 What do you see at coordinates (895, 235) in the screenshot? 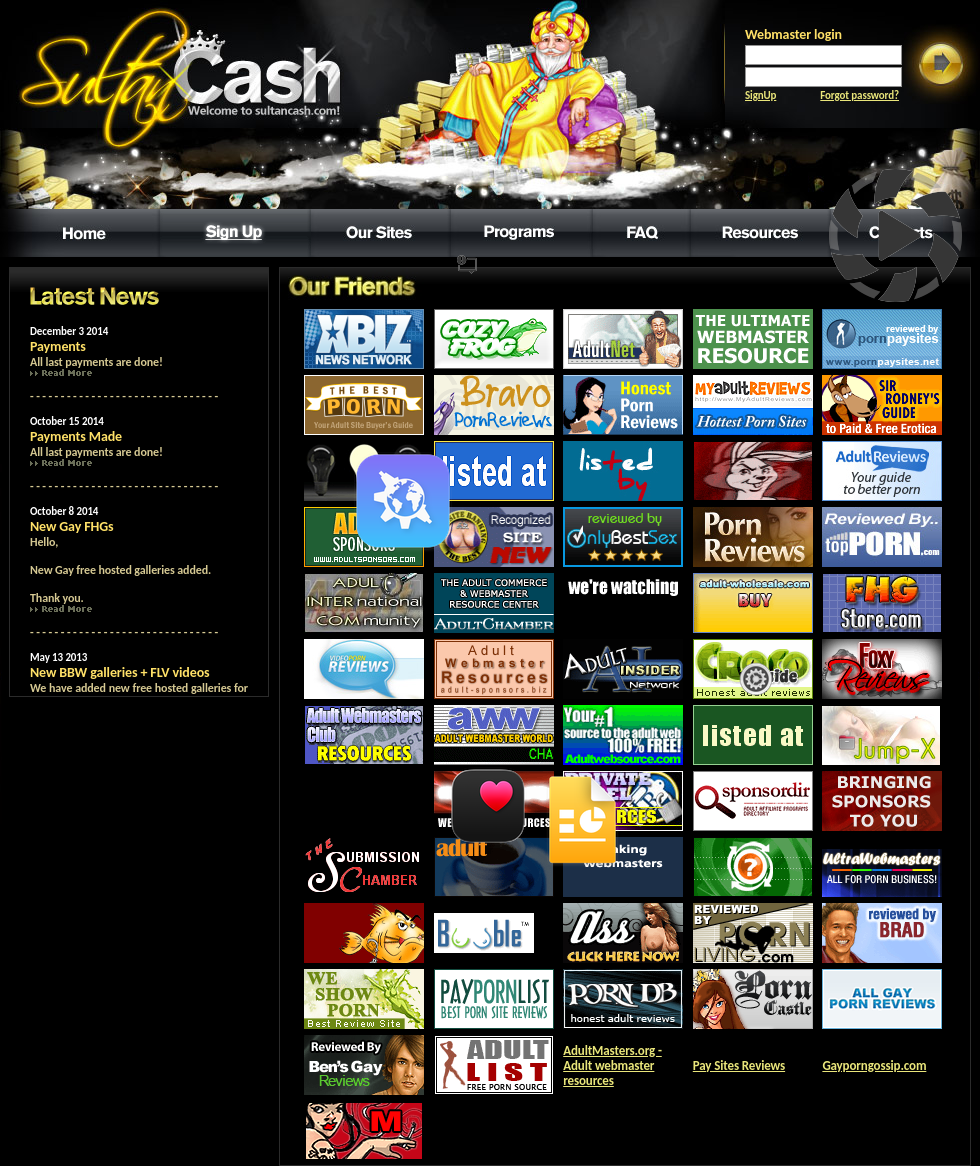
I see `open lollypop music player` at bounding box center [895, 235].